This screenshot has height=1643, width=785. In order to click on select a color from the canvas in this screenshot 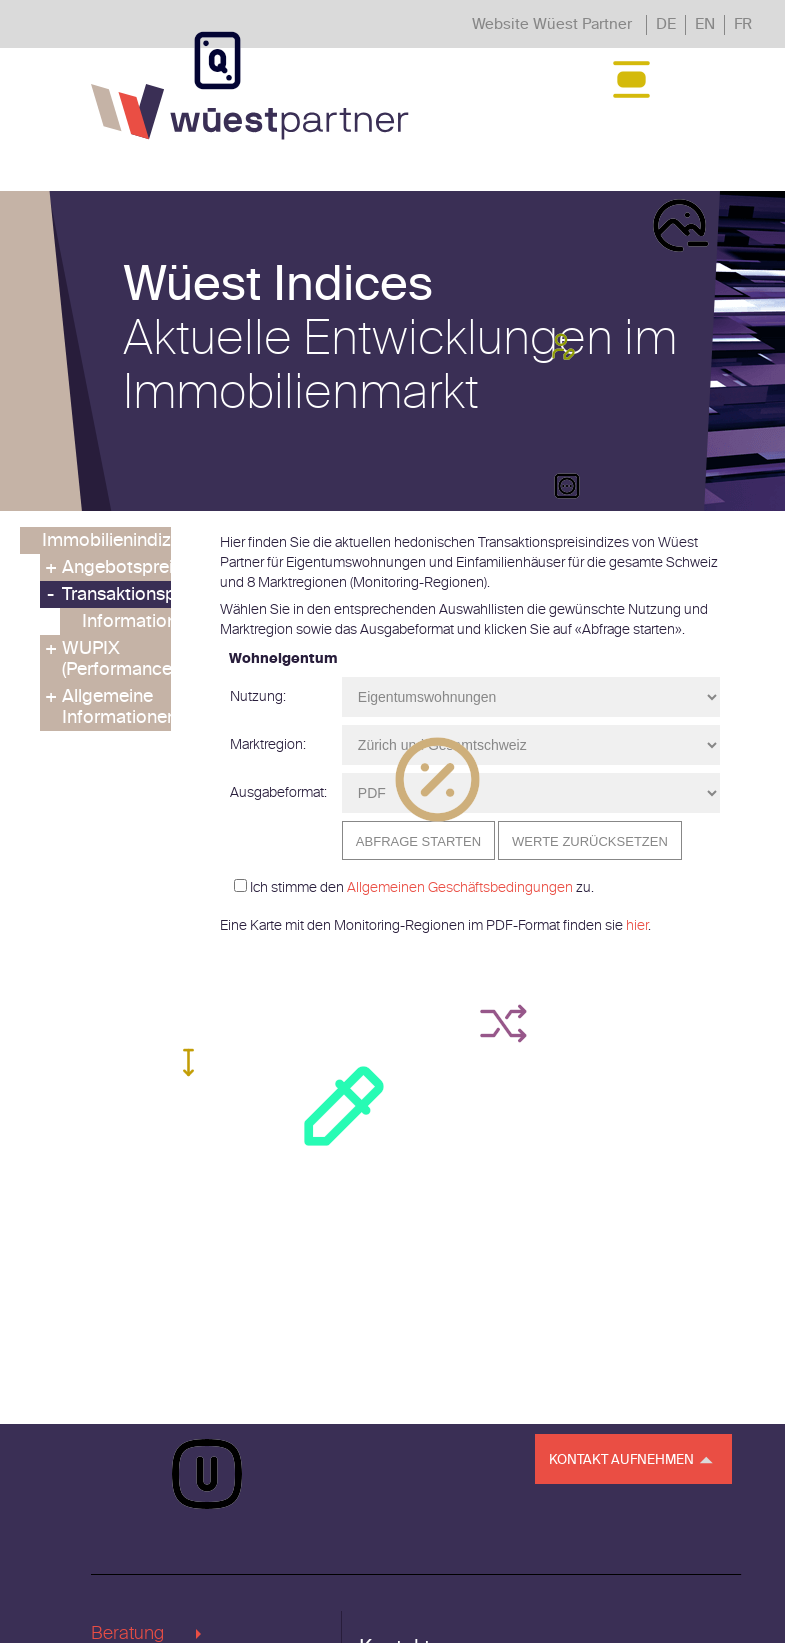, I will do `click(344, 1106)`.